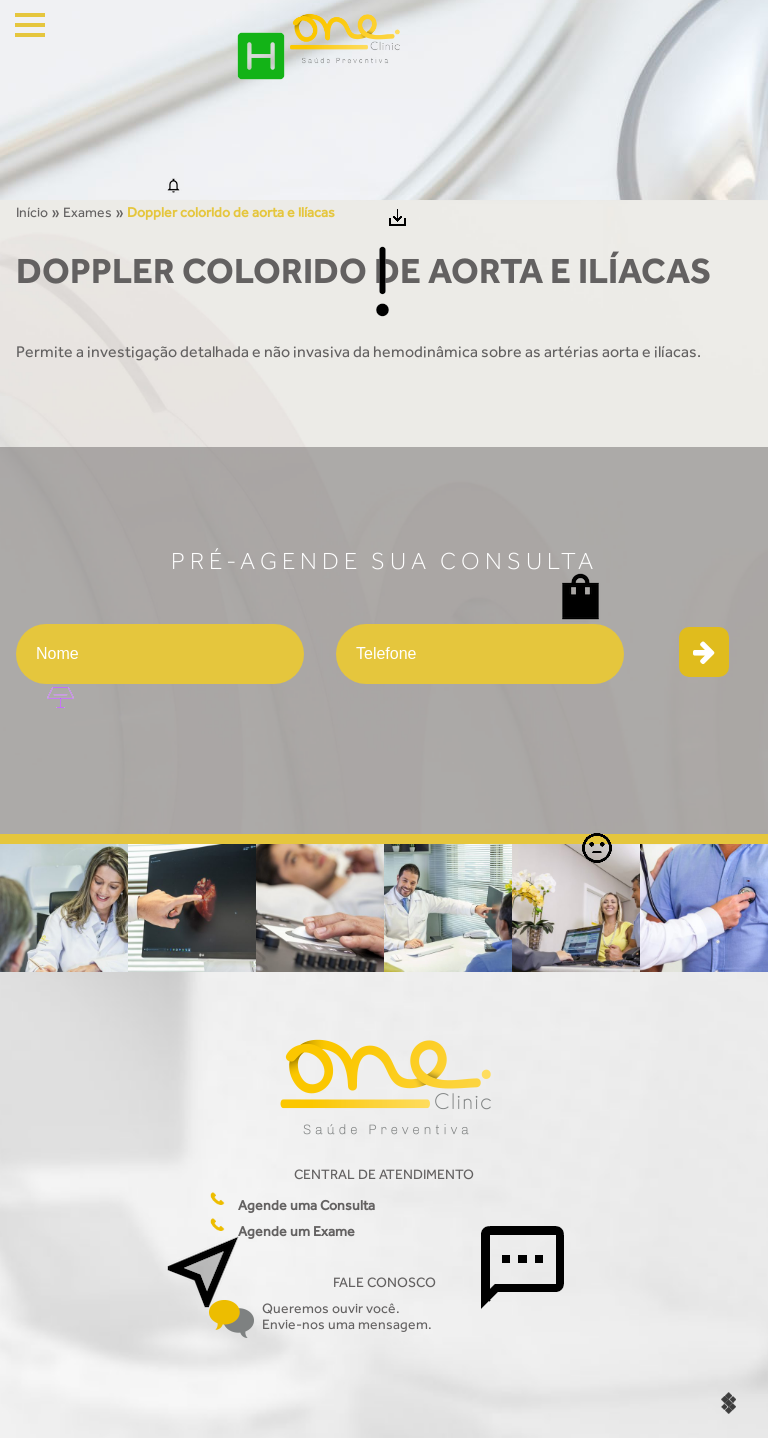 This screenshot has width=768, height=1438. I want to click on indicates neutral feedback or rating, so click(597, 848).